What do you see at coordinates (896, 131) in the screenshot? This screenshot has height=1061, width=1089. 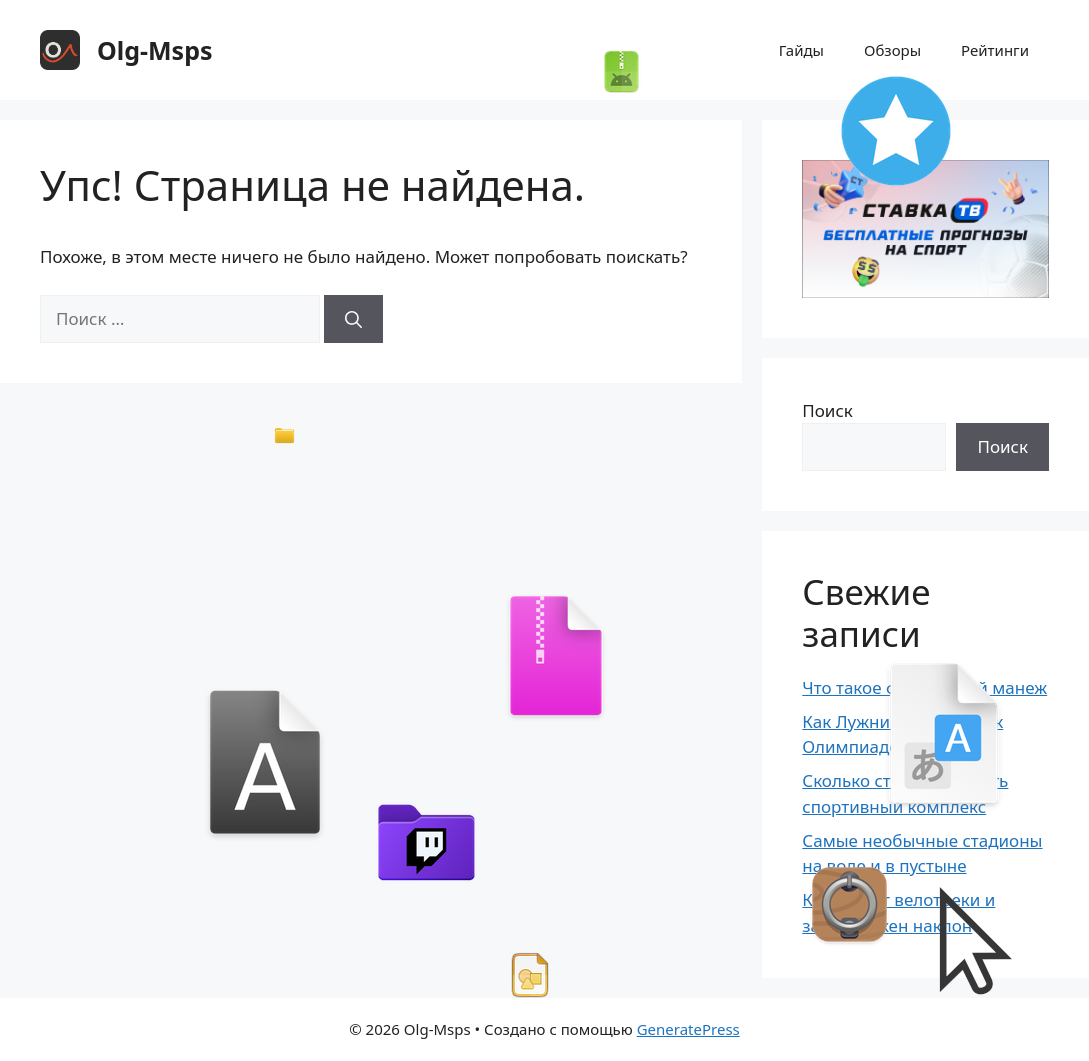 I see `indicates a favorited or starred item` at bounding box center [896, 131].